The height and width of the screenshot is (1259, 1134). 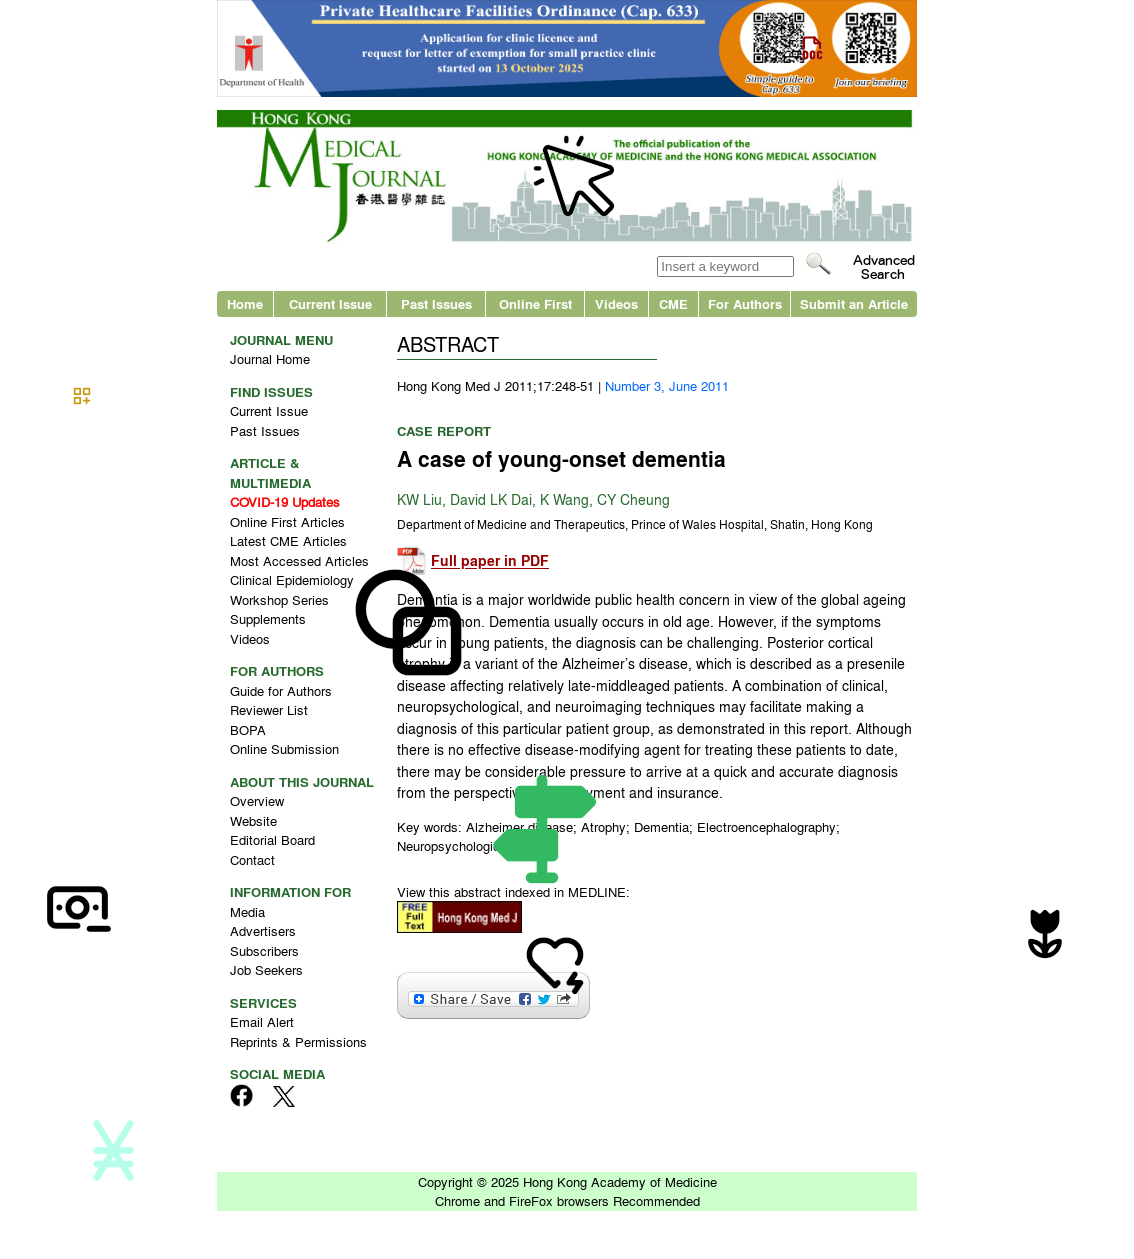 I want to click on view or select nano cryptocurrency, so click(x=113, y=1150).